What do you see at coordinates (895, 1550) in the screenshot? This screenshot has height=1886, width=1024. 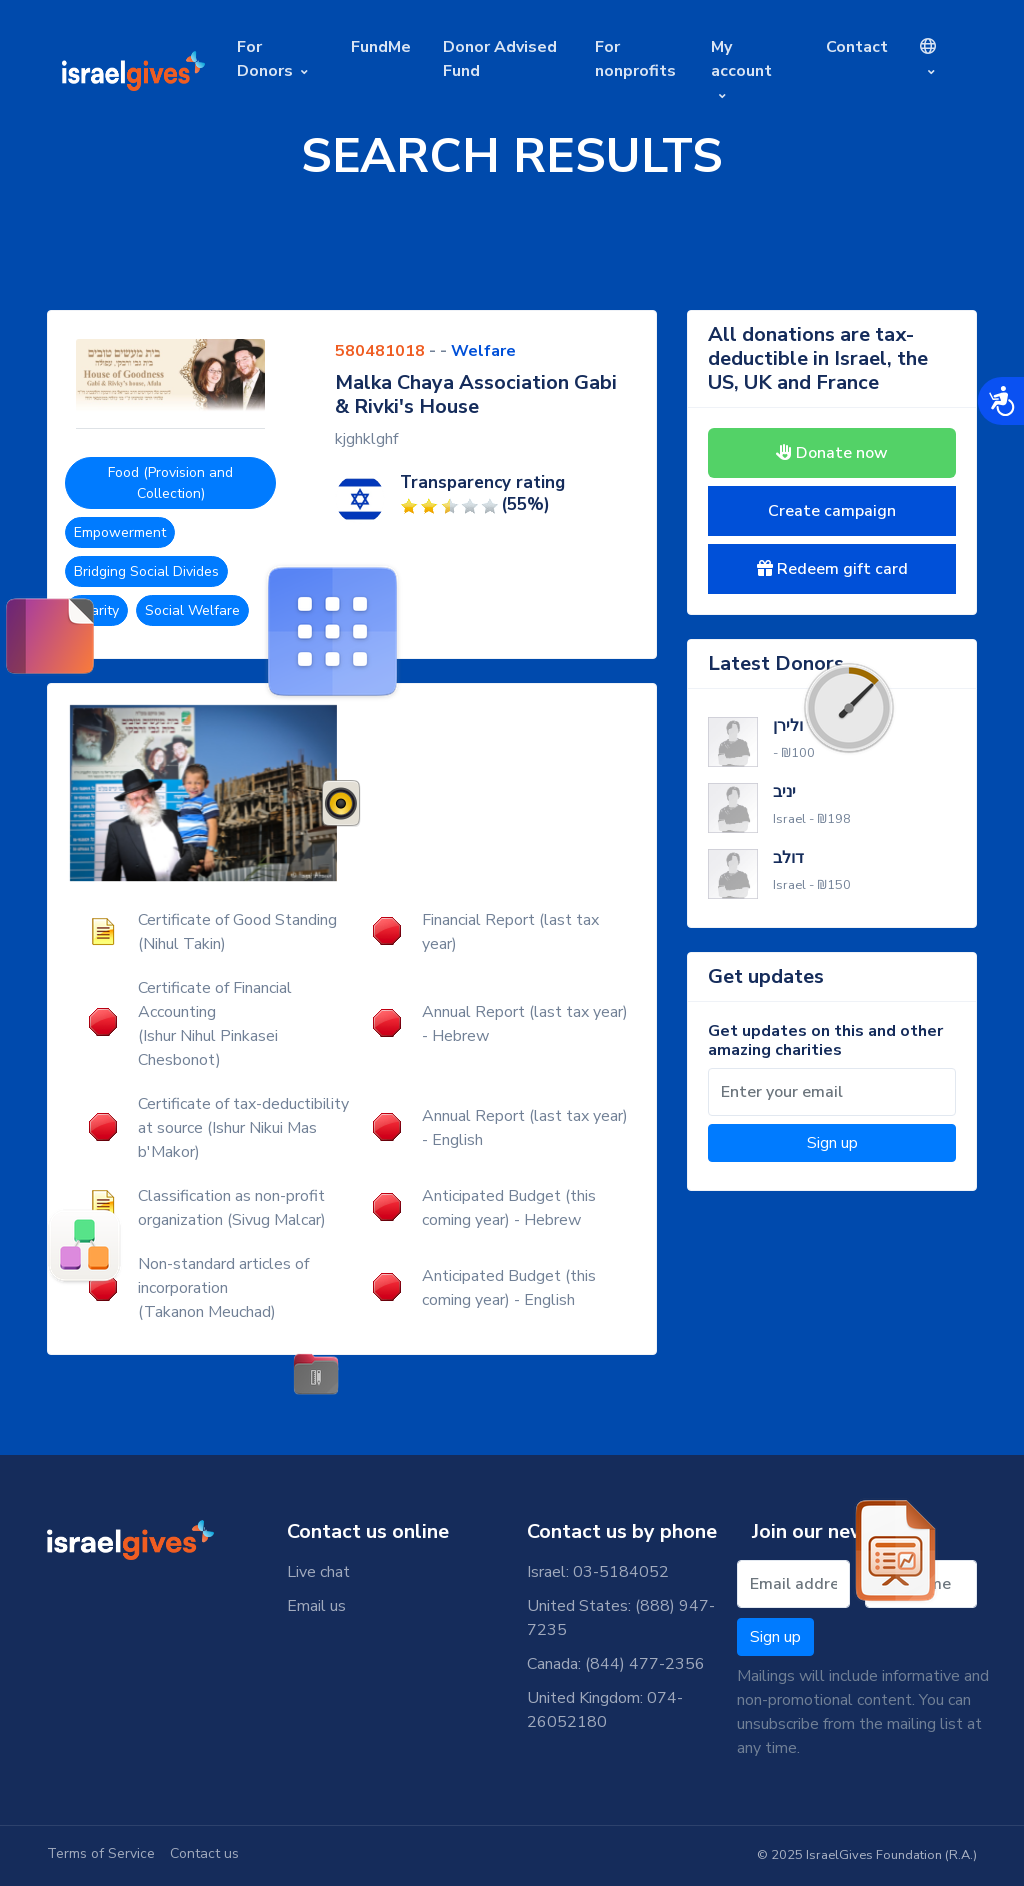 I see `open a presentation template file` at bounding box center [895, 1550].